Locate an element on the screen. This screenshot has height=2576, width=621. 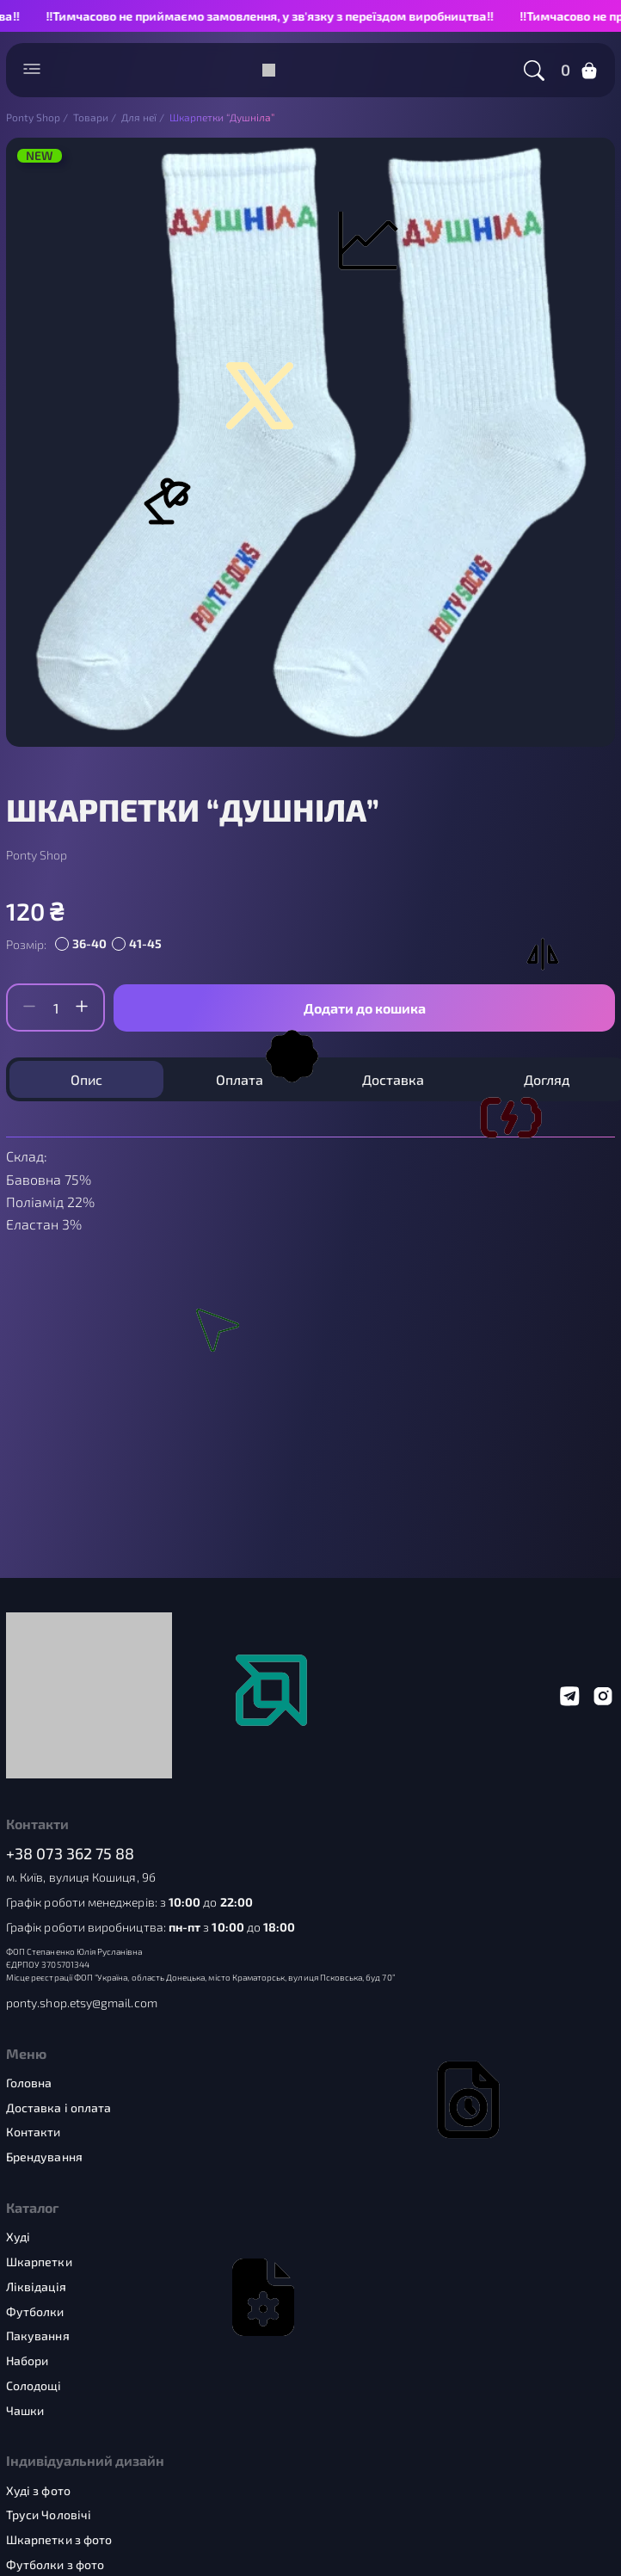
flip image or content vertically is located at coordinates (543, 954).